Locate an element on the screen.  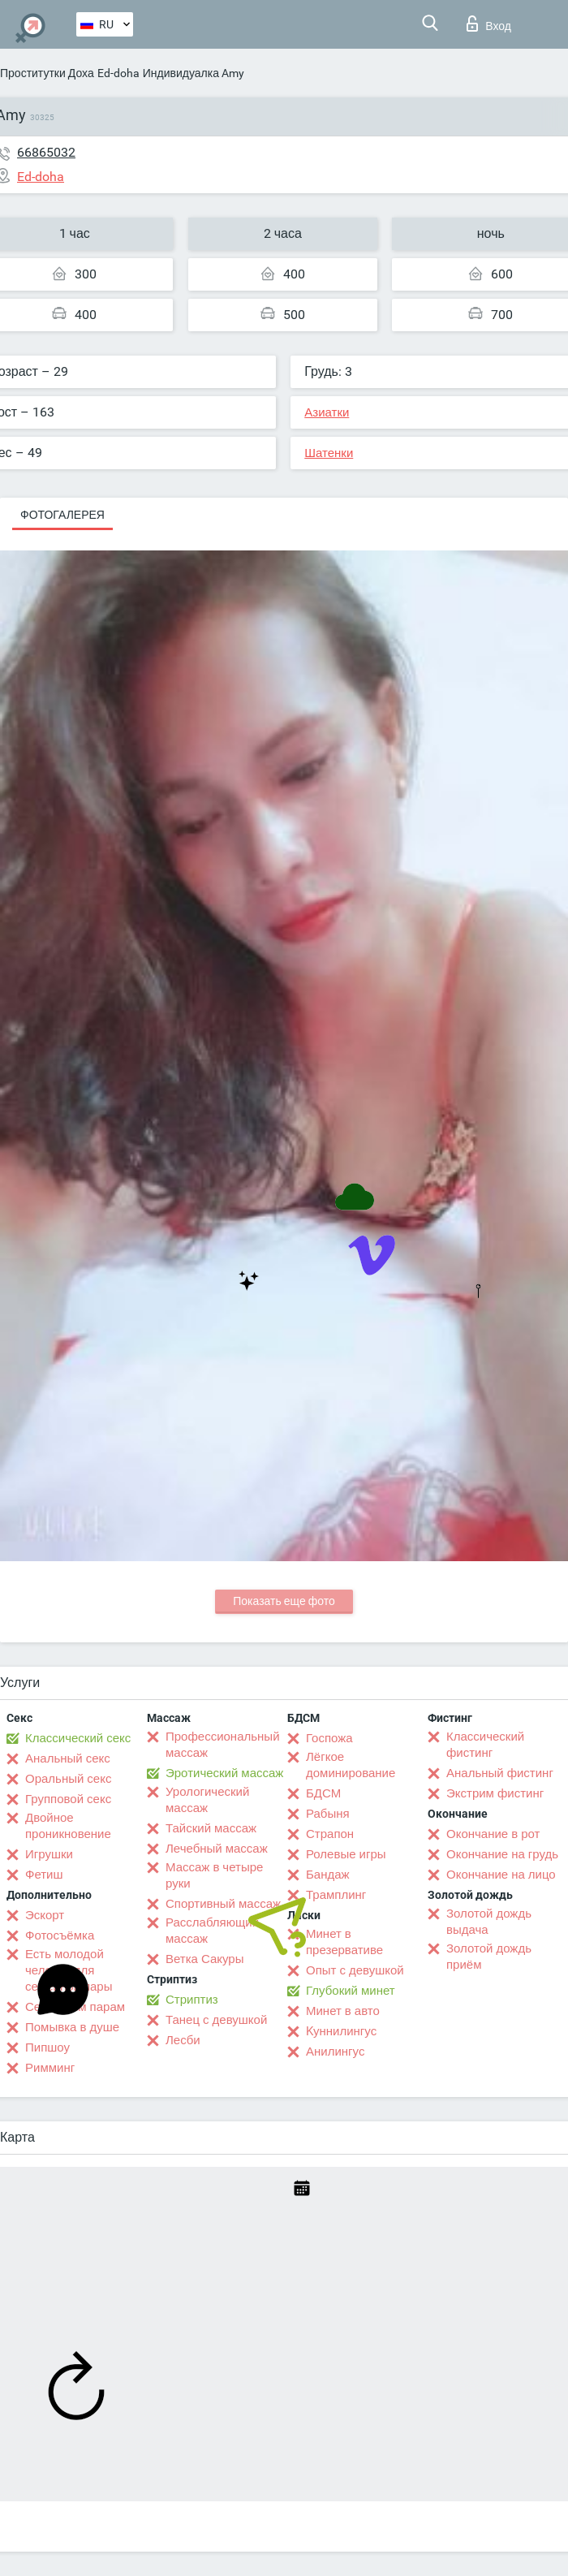
pin a location on the map is located at coordinates (478, 1291).